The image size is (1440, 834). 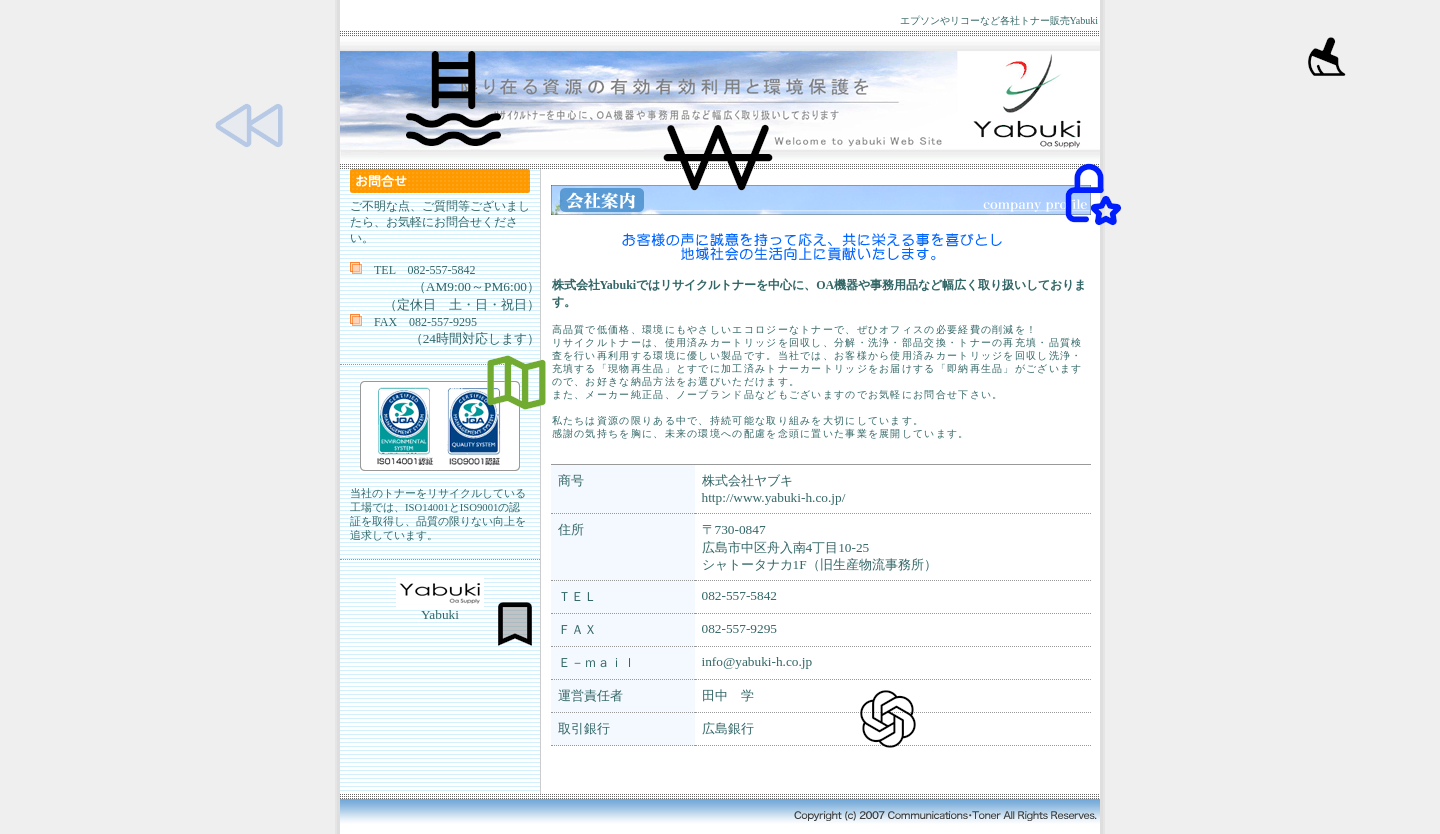 What do you see at coordinates (251, 125) in the screenshot?
I see `rewind or skip backward in media playback` at bounding box center [251, 125].